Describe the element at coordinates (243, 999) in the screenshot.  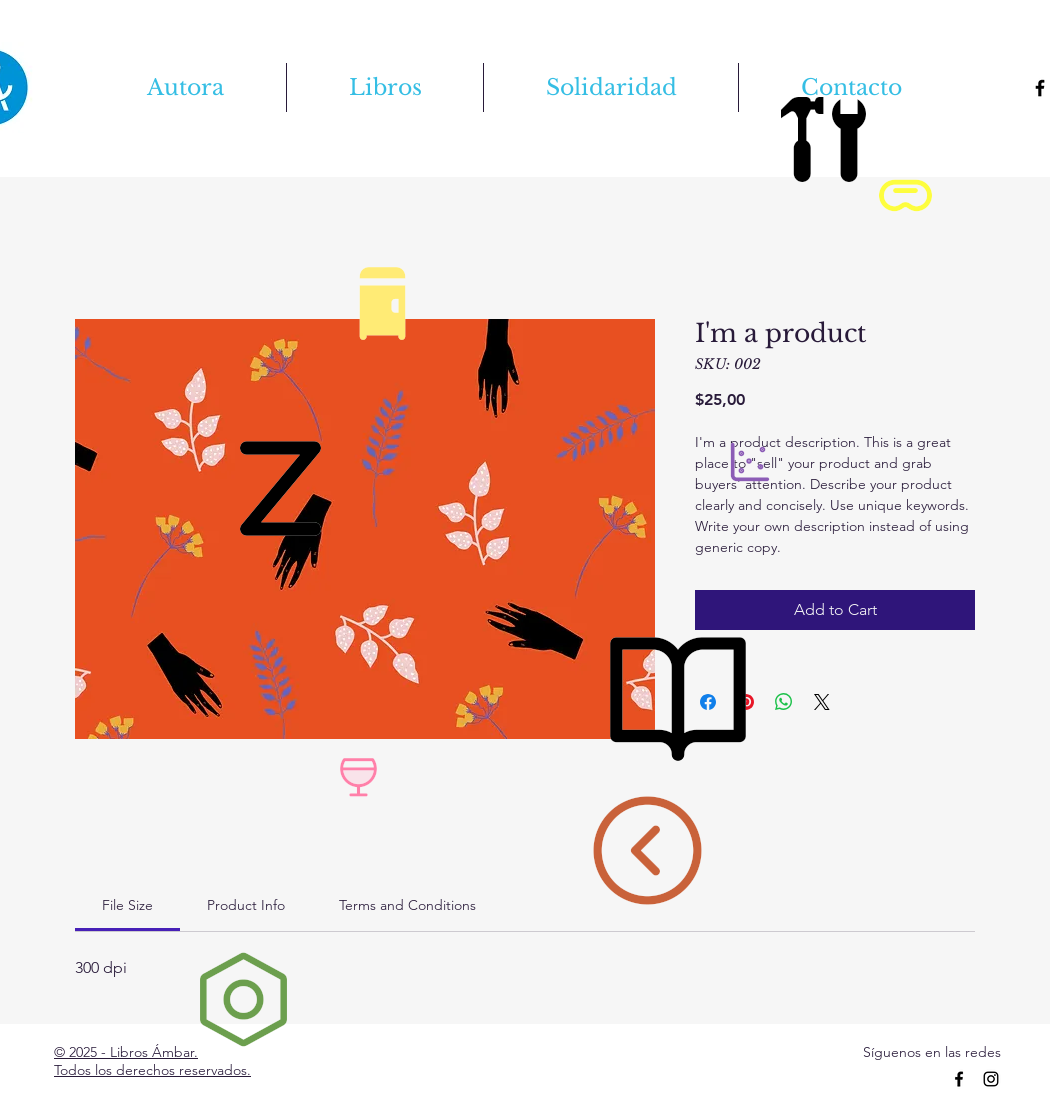
I see `access hardware or mechanical settings` at that location.